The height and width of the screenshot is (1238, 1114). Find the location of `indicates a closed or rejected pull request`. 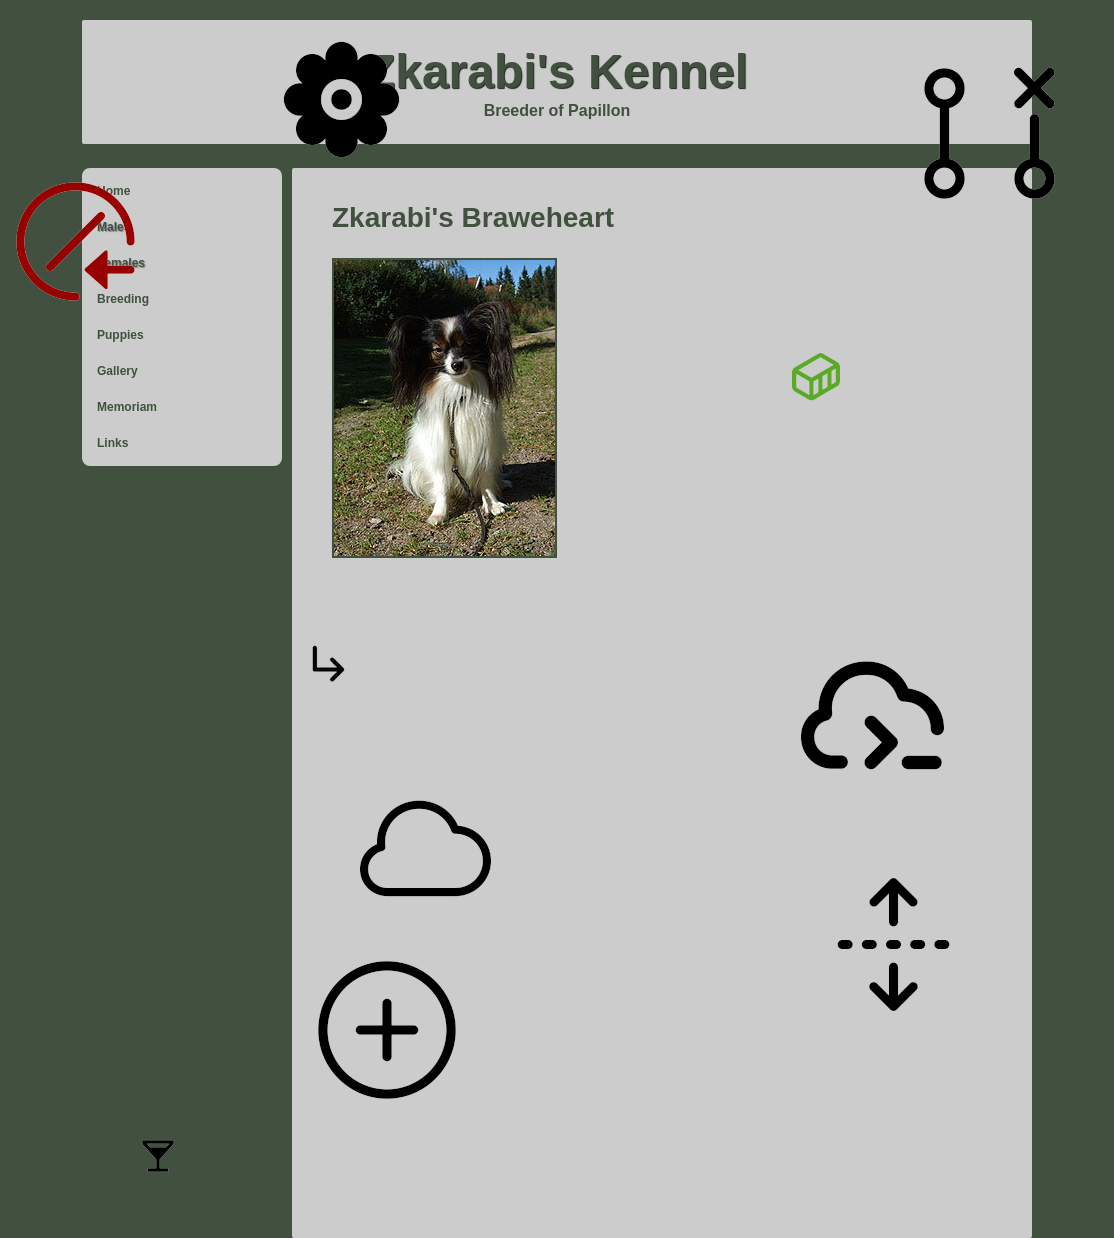

indicates a closed or rejected pull request is located at coordinates (989, 133).